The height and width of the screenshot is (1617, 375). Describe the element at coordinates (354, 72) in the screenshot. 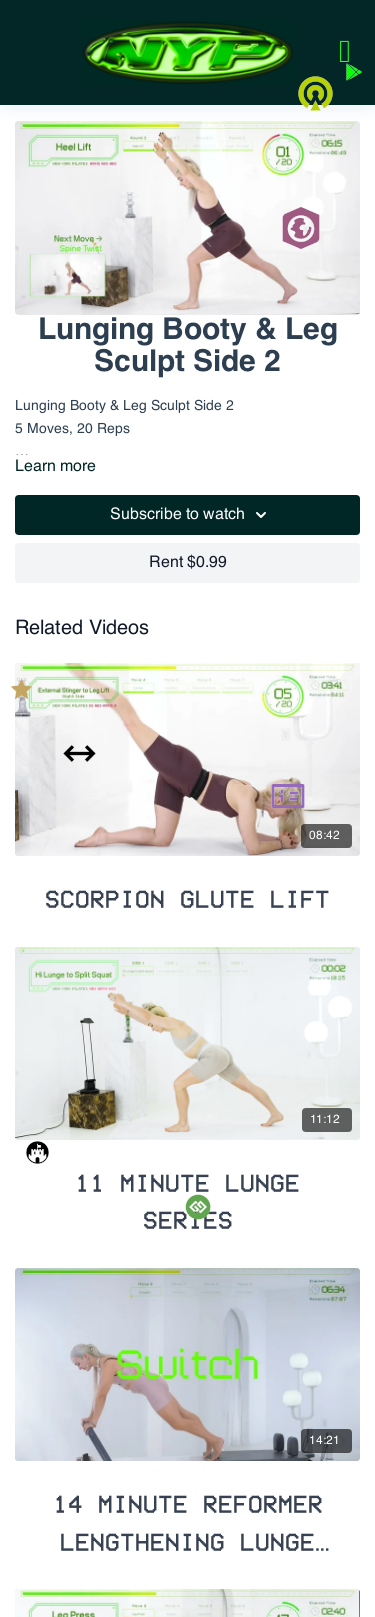

I see `open the google play store` at that location.